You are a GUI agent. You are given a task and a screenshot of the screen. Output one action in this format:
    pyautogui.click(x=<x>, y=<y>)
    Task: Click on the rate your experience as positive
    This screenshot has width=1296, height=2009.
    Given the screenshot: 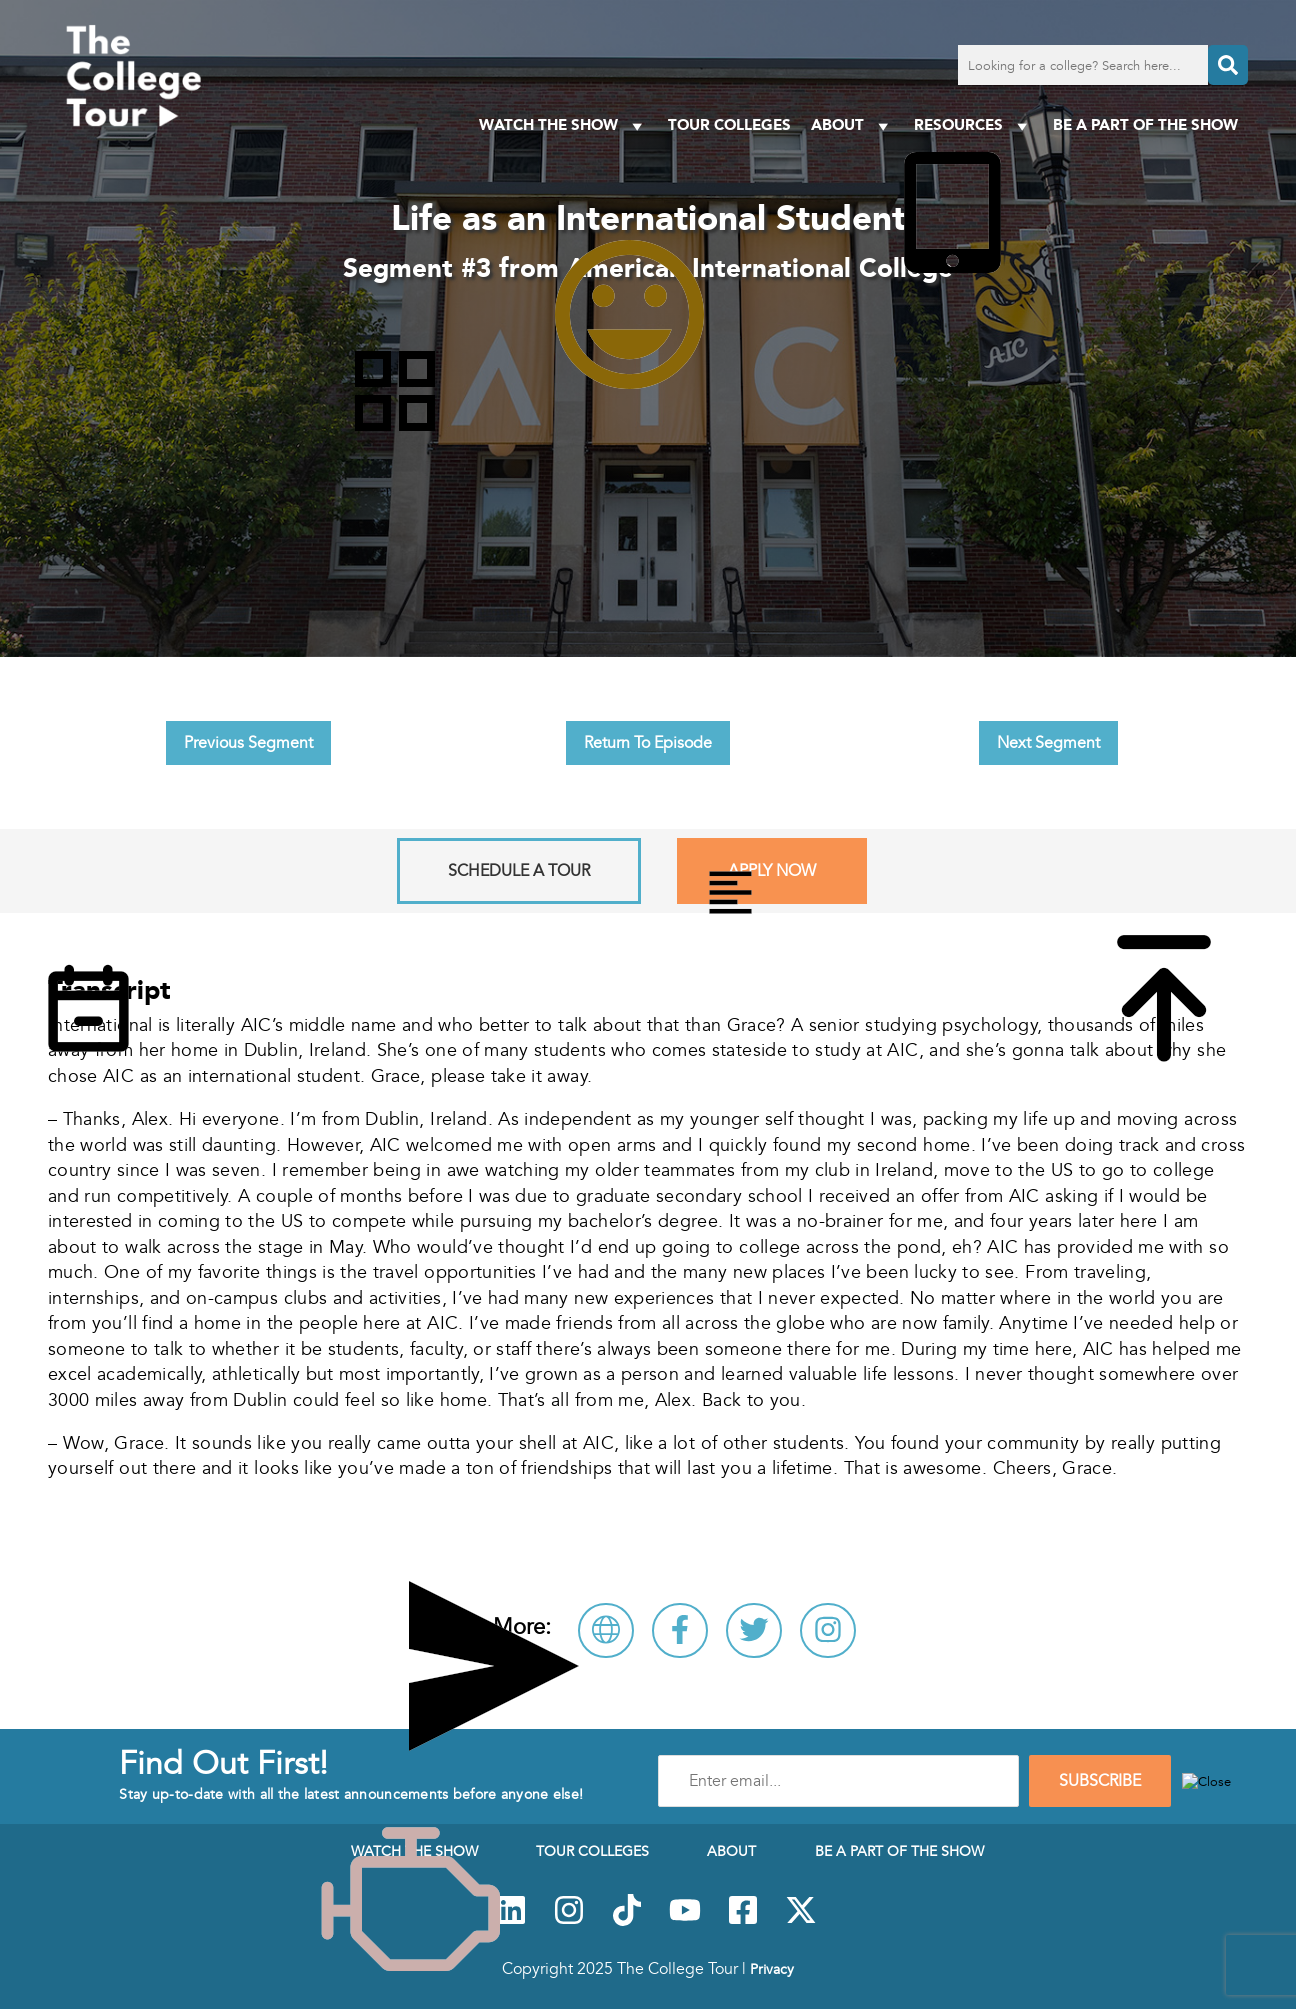 What is the action you would take?
    pyautogui.click(x=629, y=314)
    